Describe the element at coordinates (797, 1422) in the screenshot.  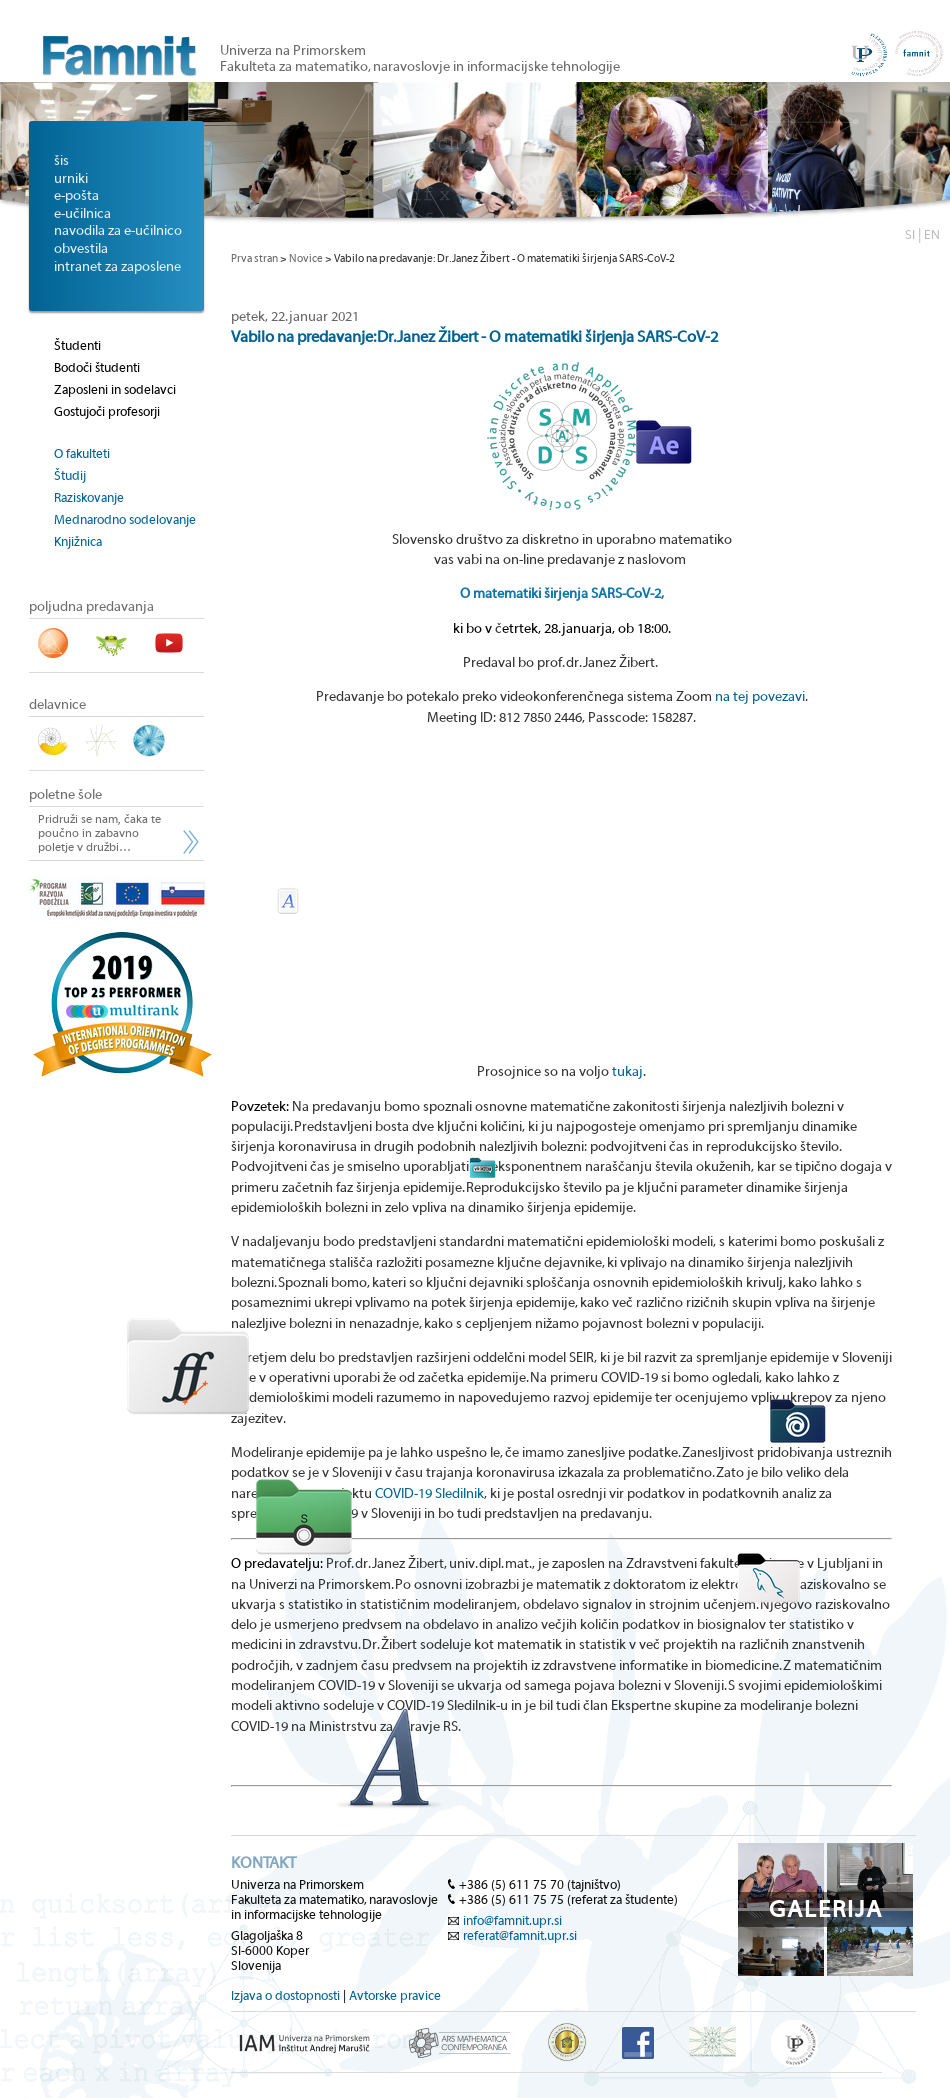
I see `open ubisoft connect (uplay) game files folder` at that location.